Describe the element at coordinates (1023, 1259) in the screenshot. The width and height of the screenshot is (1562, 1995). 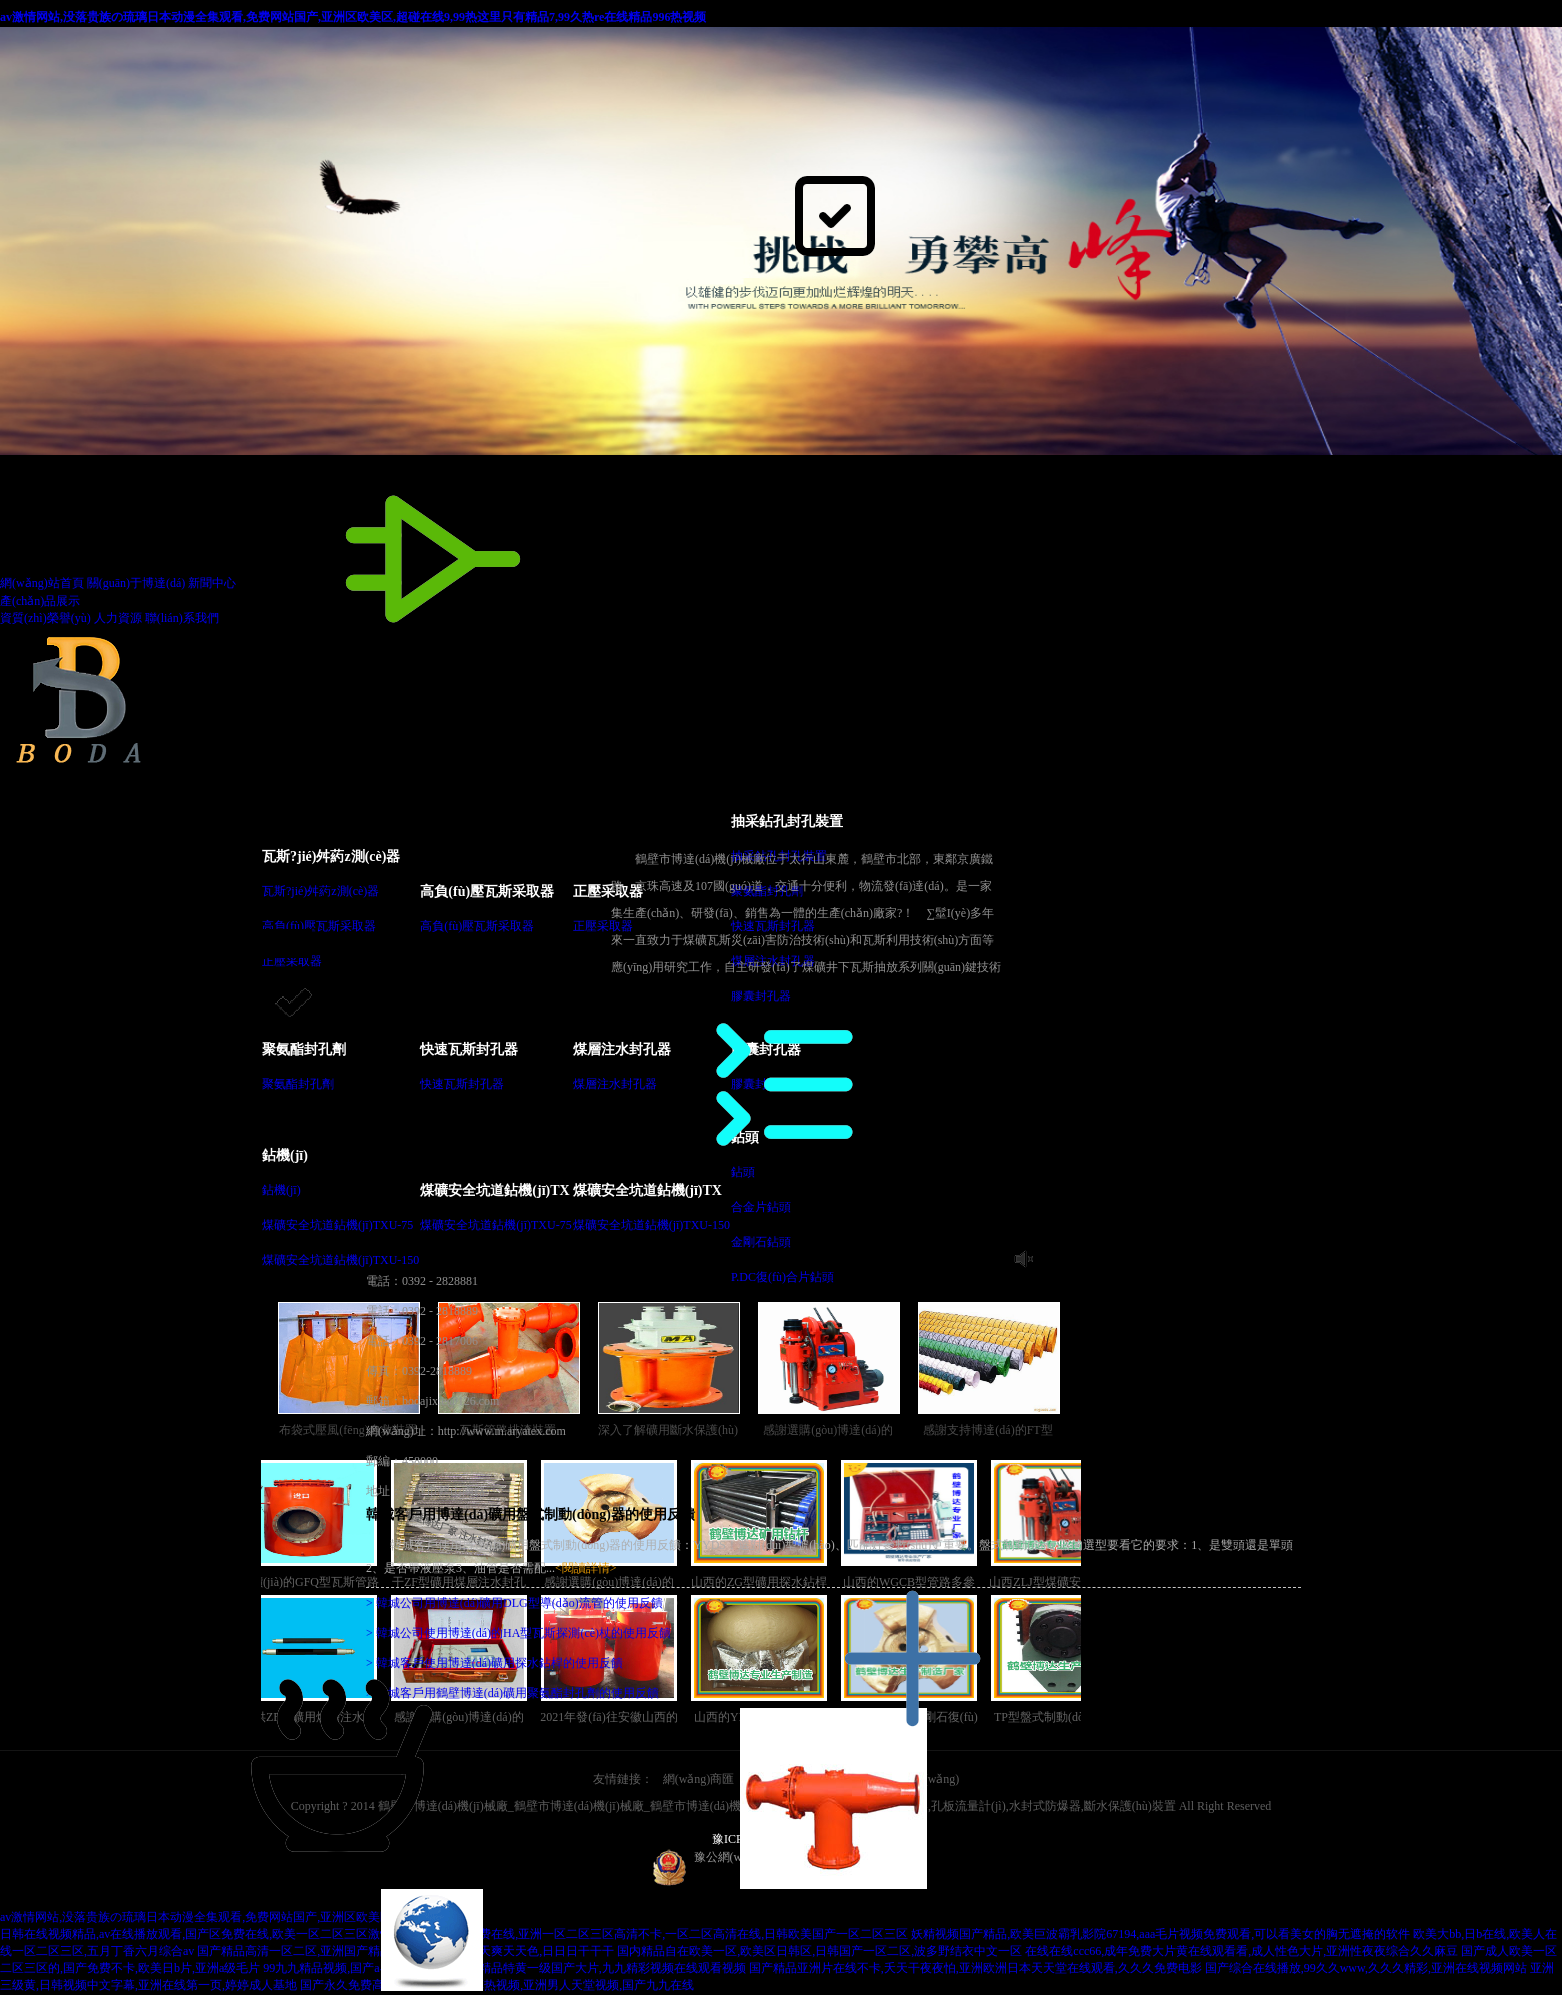
I see `mute audio or sound` at that location.